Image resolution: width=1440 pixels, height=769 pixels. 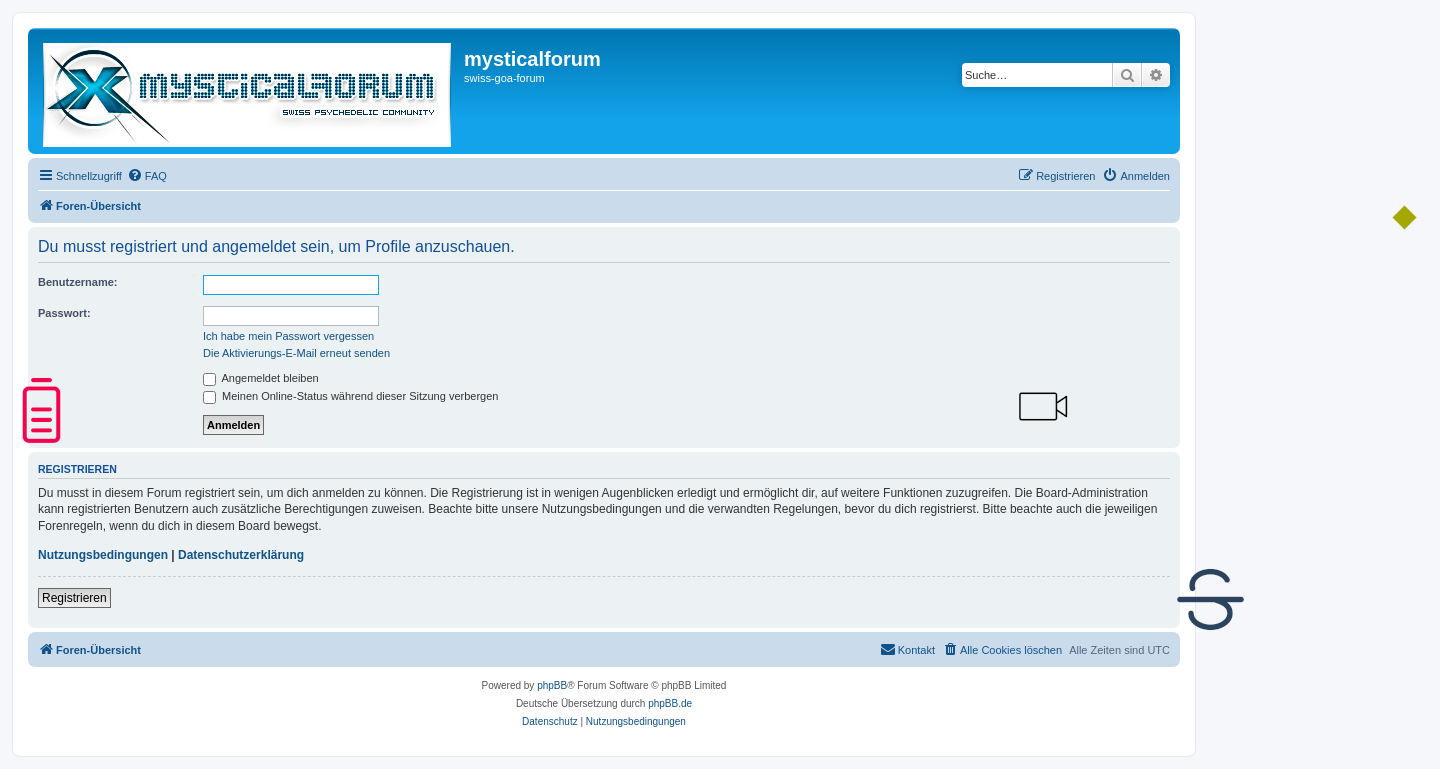 What do you see at coordinates (1210, 599) in the screenshot?
I see `apply strikethrough formatting to selected text` at bounding box center [1210, 599].